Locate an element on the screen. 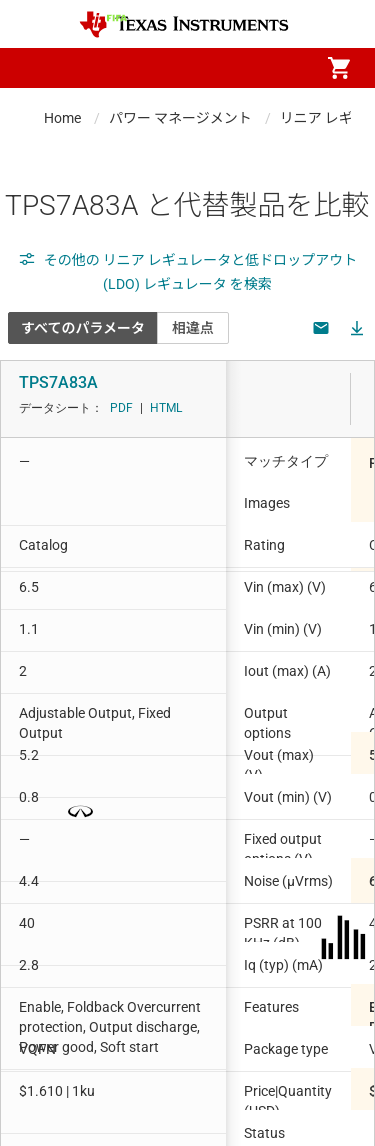 This screenshot has height=1146, width=375. view grouped bar chart data is located at coordinates (344, 938).